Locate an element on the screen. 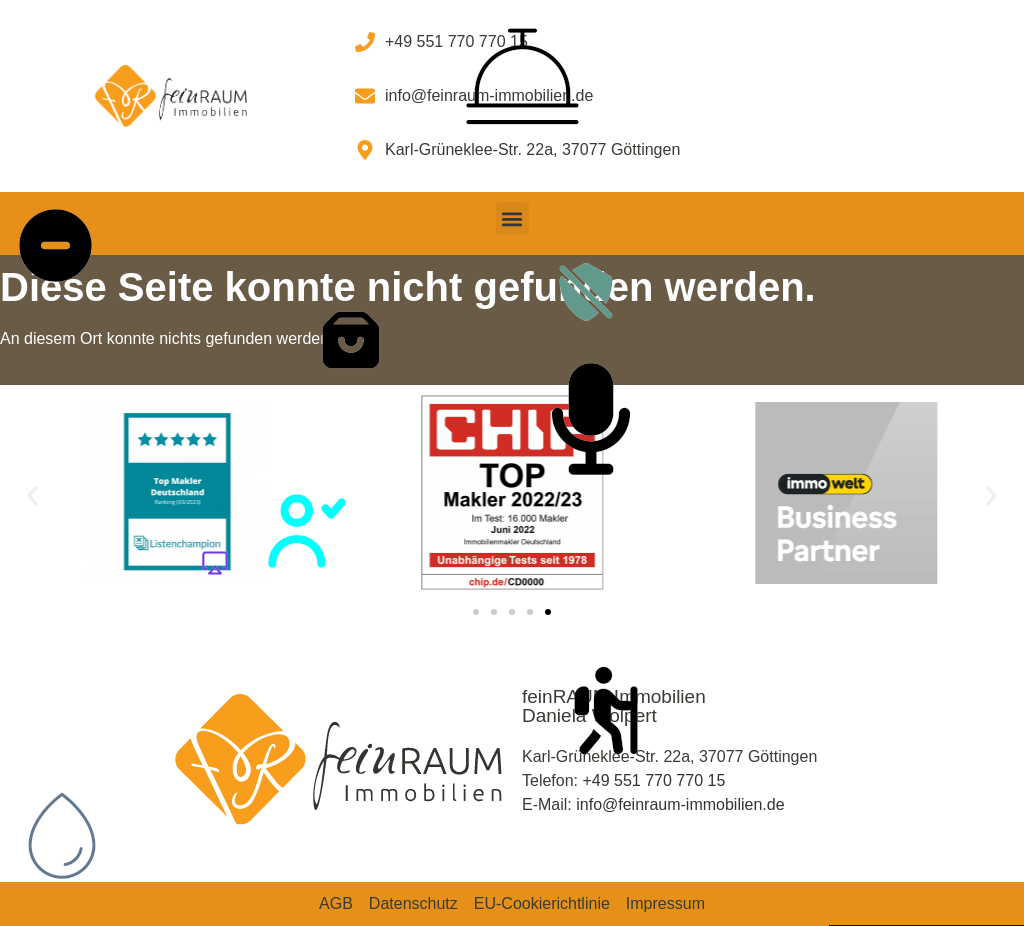 Image resolution: width=1024 pixels, height=926 pixels. tap to start voice recording is located at coordinates (591, 419).